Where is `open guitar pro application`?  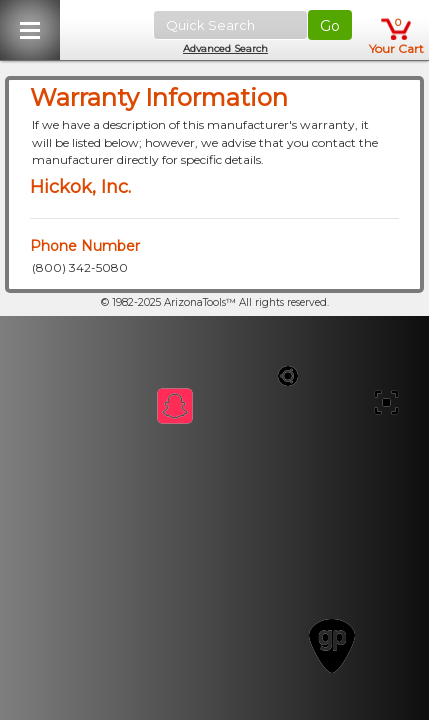
open guitar pro application is located at coordinates (332, 646).